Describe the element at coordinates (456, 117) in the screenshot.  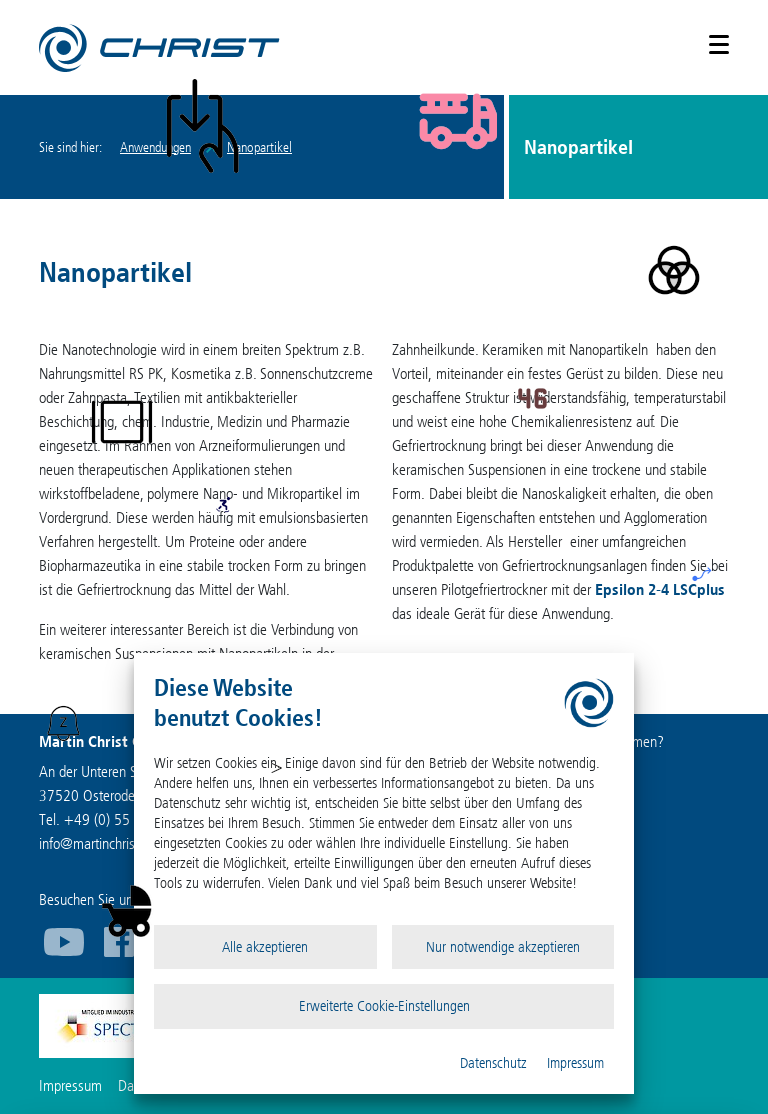
I see `emergency services or fire department contact` at that location.